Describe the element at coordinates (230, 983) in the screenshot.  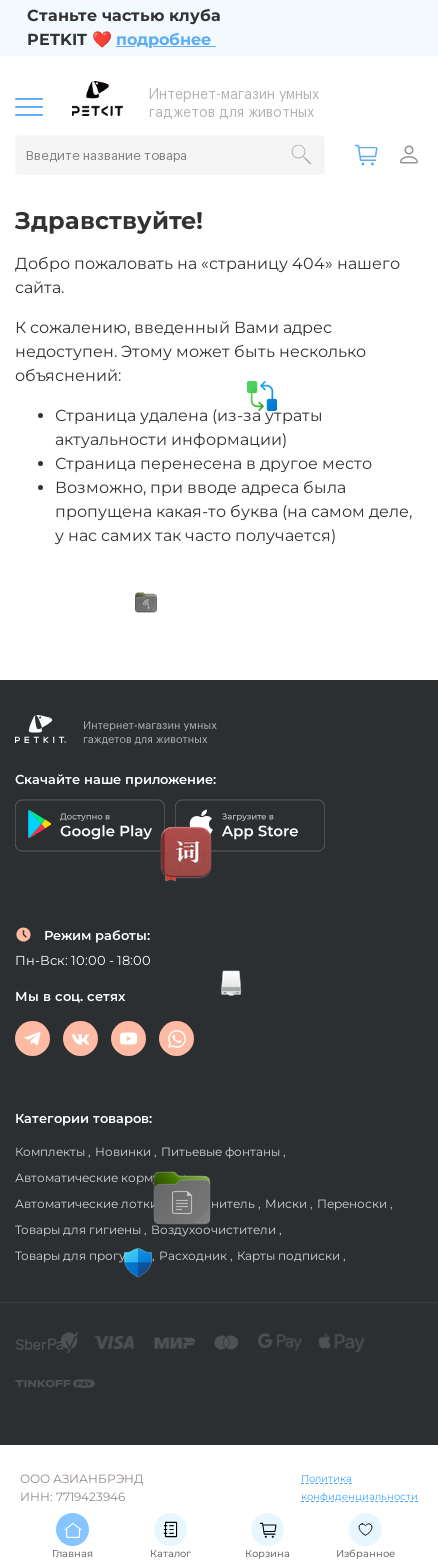
I see `access optical disc drive` at that location.